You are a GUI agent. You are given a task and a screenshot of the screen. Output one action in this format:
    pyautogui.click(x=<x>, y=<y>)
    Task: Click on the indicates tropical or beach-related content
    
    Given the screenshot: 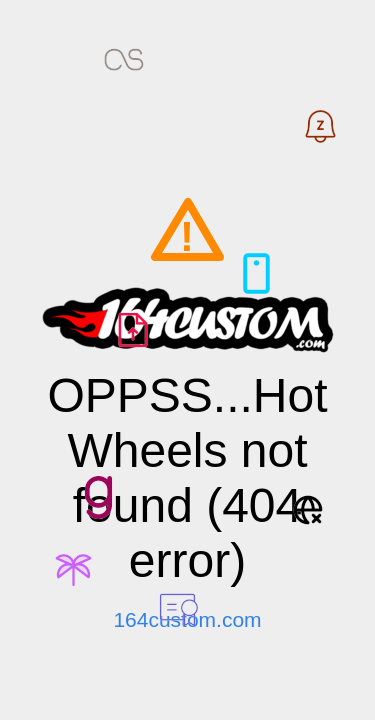 What is the action you would take?
    pyautogui.click(x=73, y=569)
    